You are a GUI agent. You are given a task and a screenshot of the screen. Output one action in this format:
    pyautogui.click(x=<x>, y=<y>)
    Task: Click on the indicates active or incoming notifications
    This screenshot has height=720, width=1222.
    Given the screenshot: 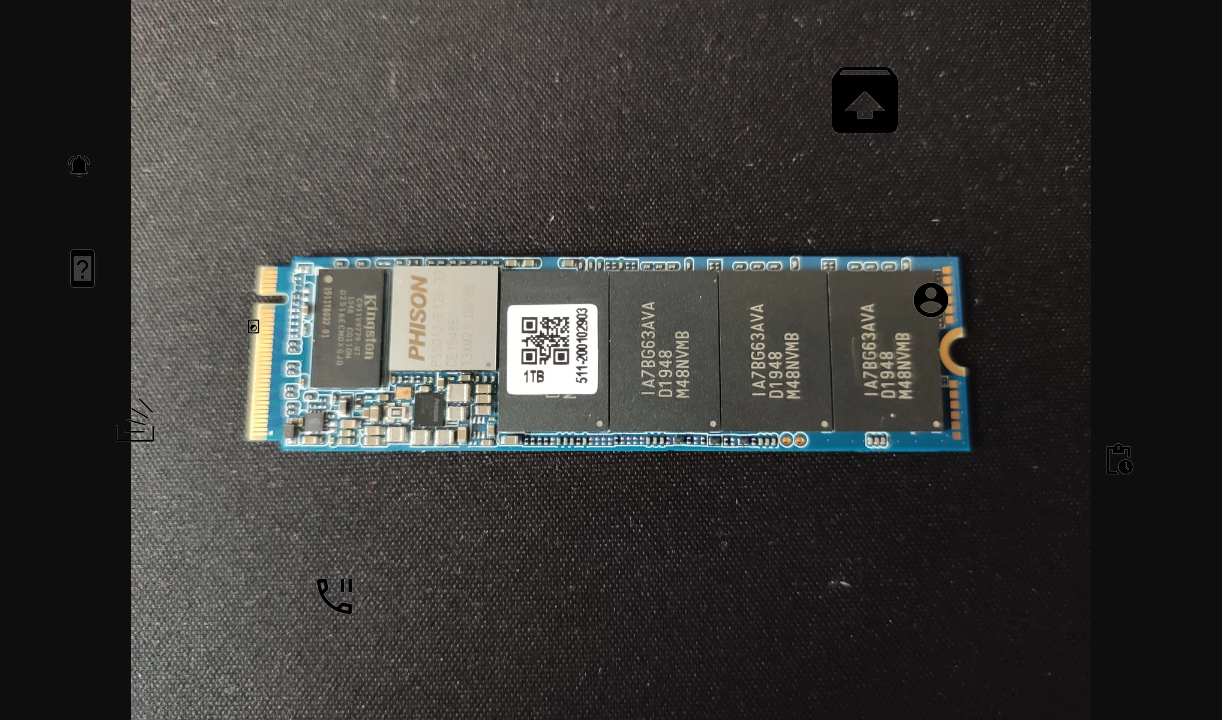 What is the action you would take?
    pyautogui.click(x=79, y=166)
    